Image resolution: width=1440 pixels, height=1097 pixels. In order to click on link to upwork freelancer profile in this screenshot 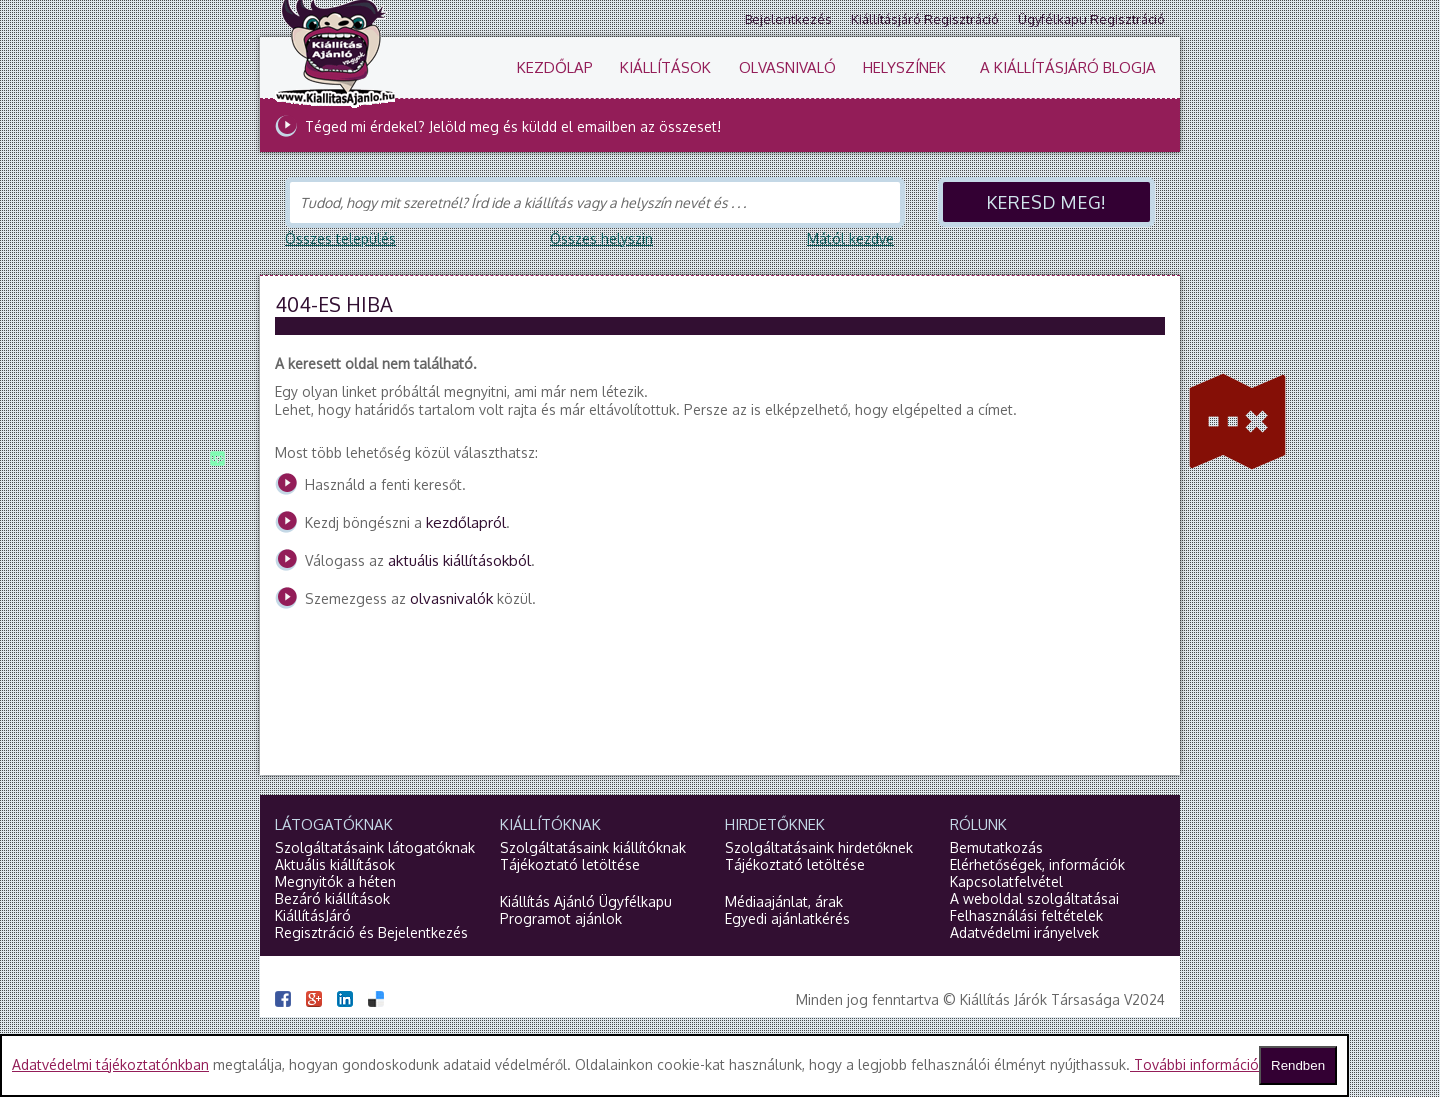, I will do `click(217, 458)`.